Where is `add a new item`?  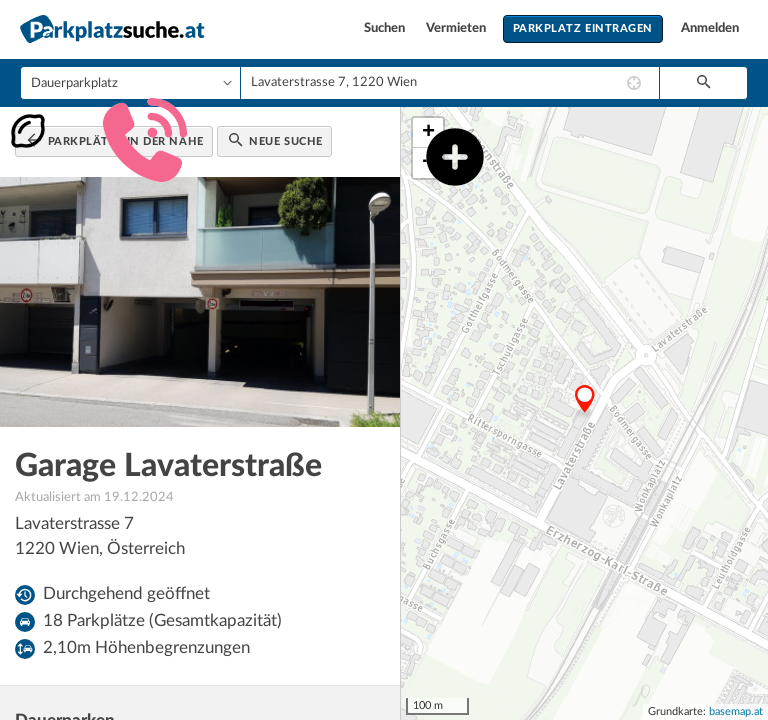 add a new item is located at coordinates (455, 157).